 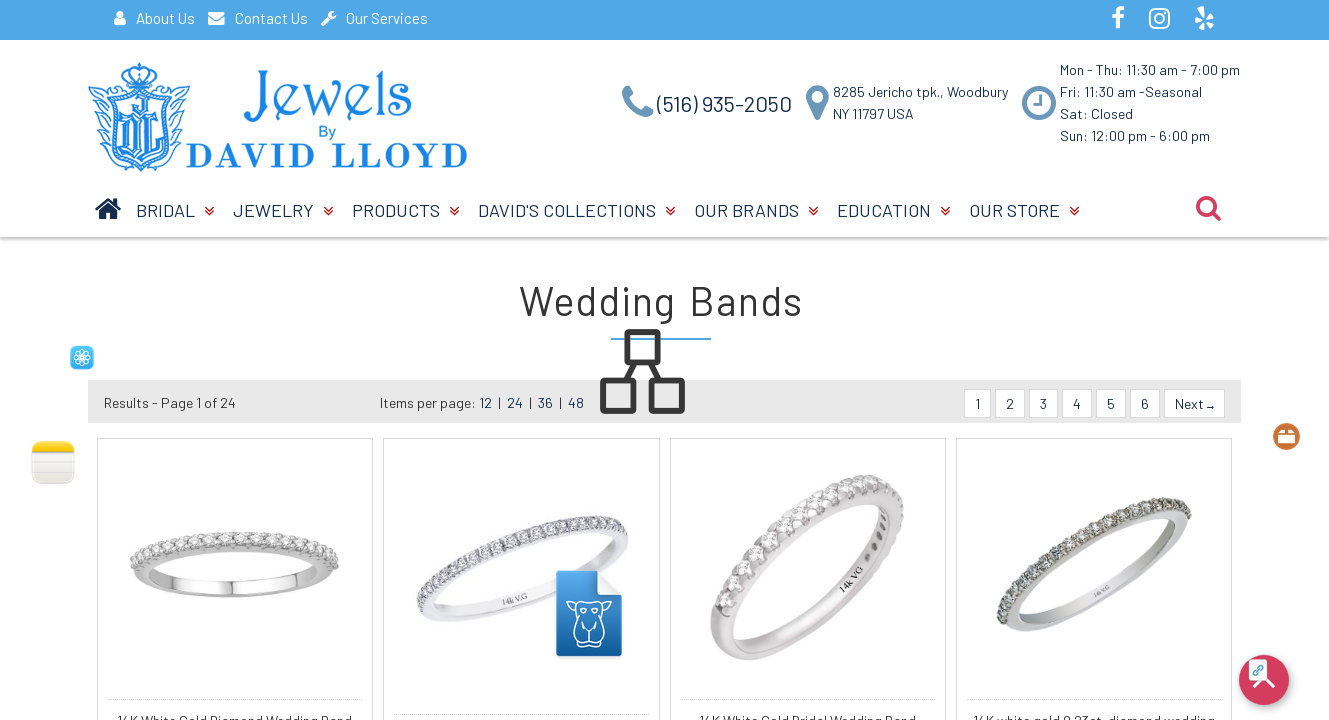 I want to click on indicates a packaged or bundled item, so click(x=1286, y=436).